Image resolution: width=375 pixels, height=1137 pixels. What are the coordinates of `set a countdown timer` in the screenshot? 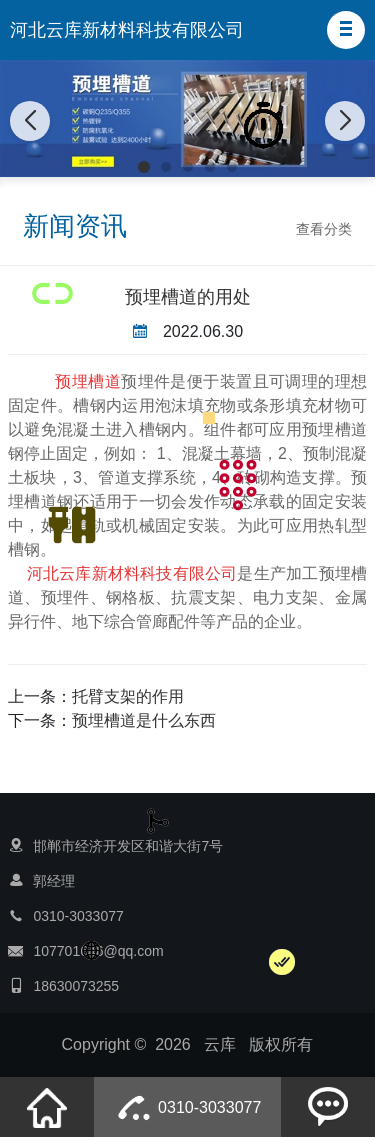 It's located at (263, 126).